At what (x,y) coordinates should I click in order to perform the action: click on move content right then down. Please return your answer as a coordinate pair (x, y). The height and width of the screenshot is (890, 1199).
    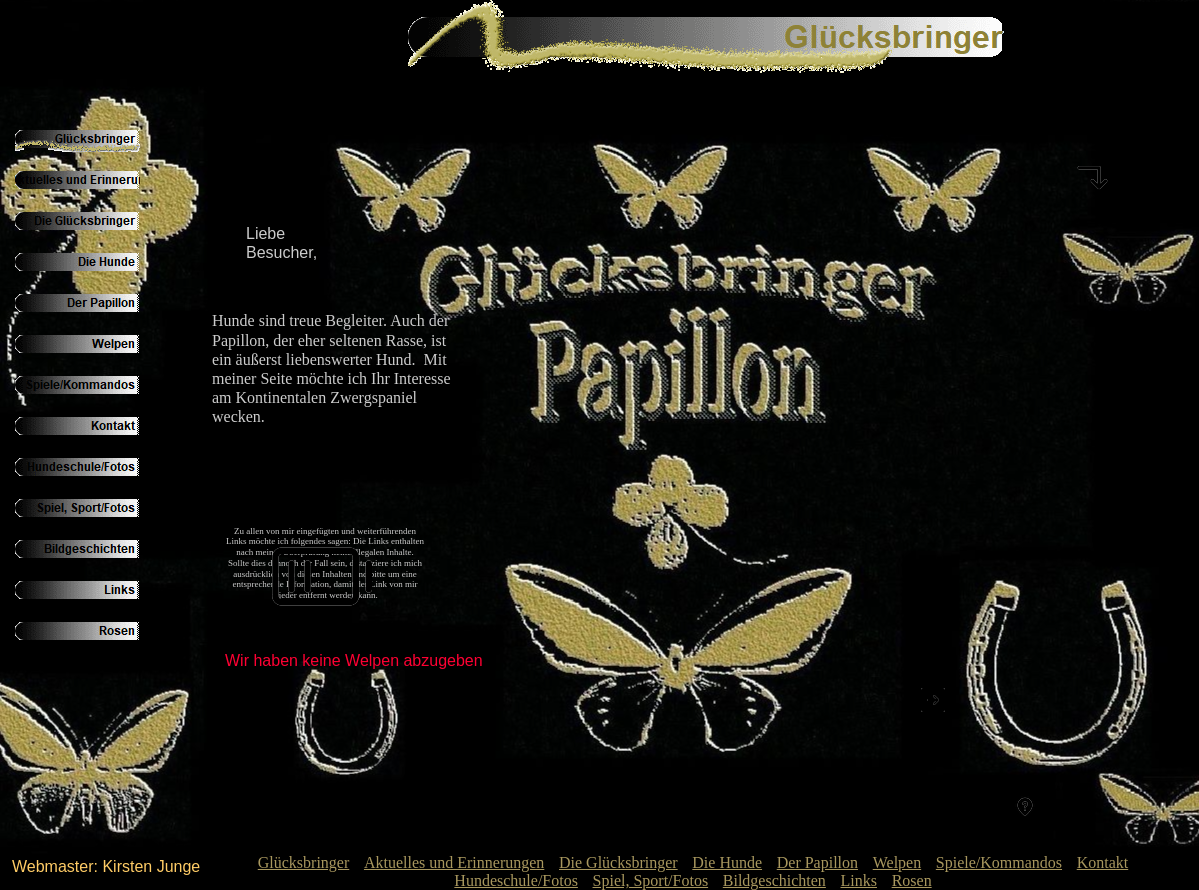
    Looking at the image, I should click on (1092, 176).